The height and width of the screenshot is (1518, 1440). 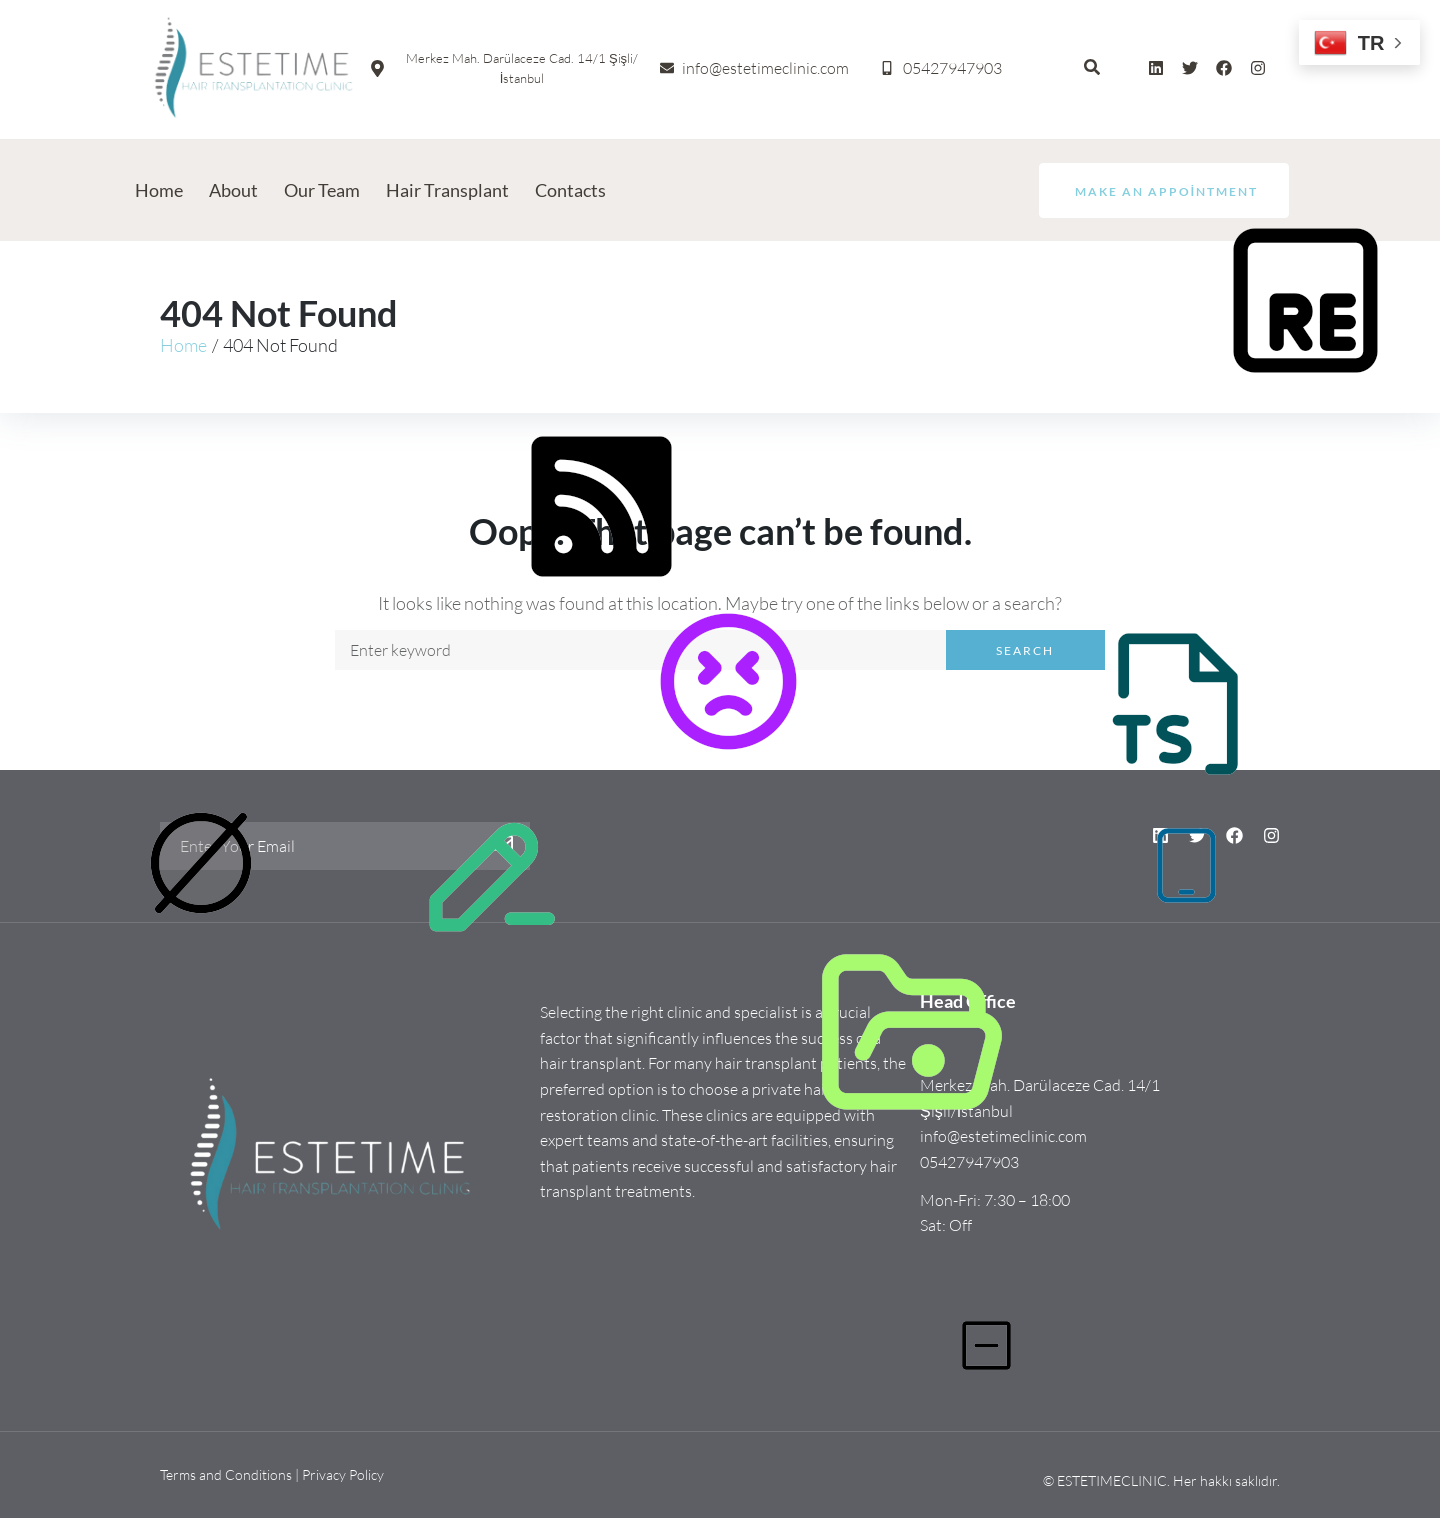 What do you see at coordinates (912, 1036) in the screenshot?
I see `indicates an open folder with new or unread content` at bounding box center [912, 1036].